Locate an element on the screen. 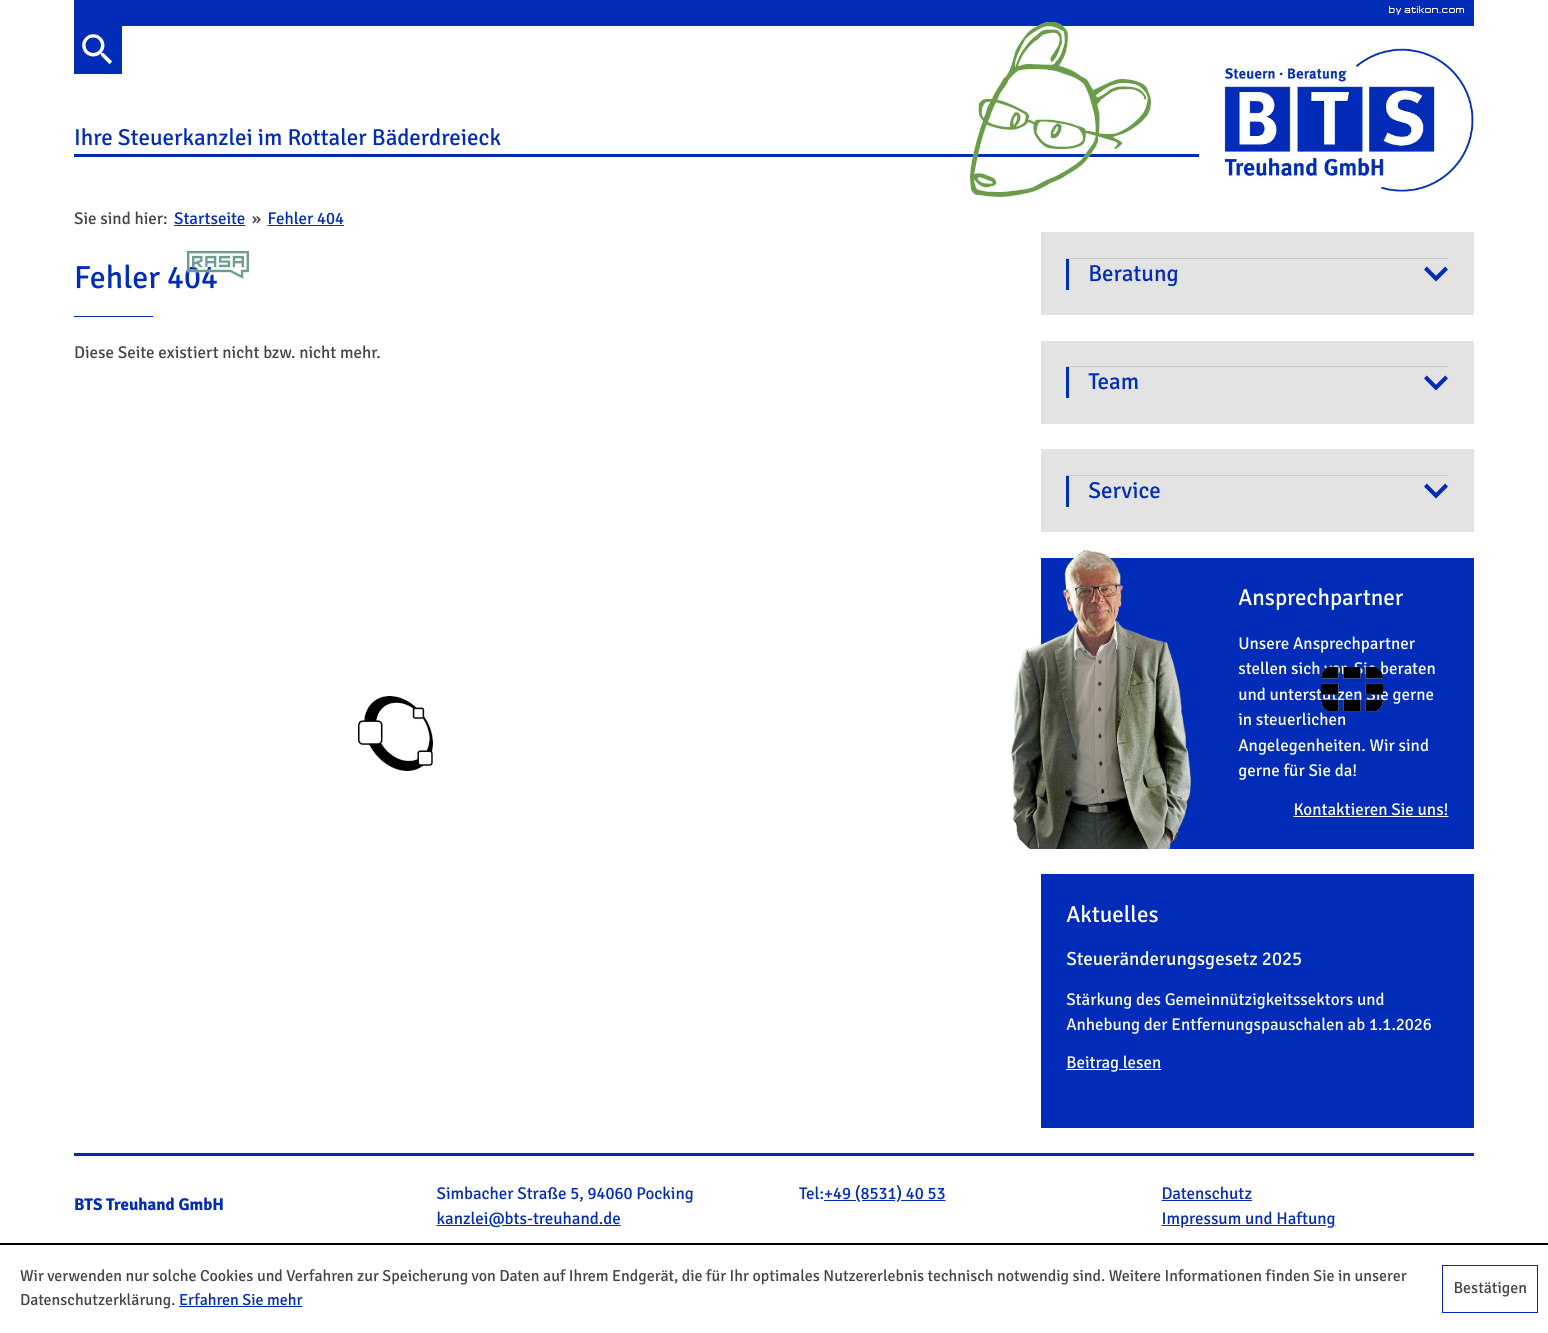  rasa company logo is located at coordinates (218, 265).